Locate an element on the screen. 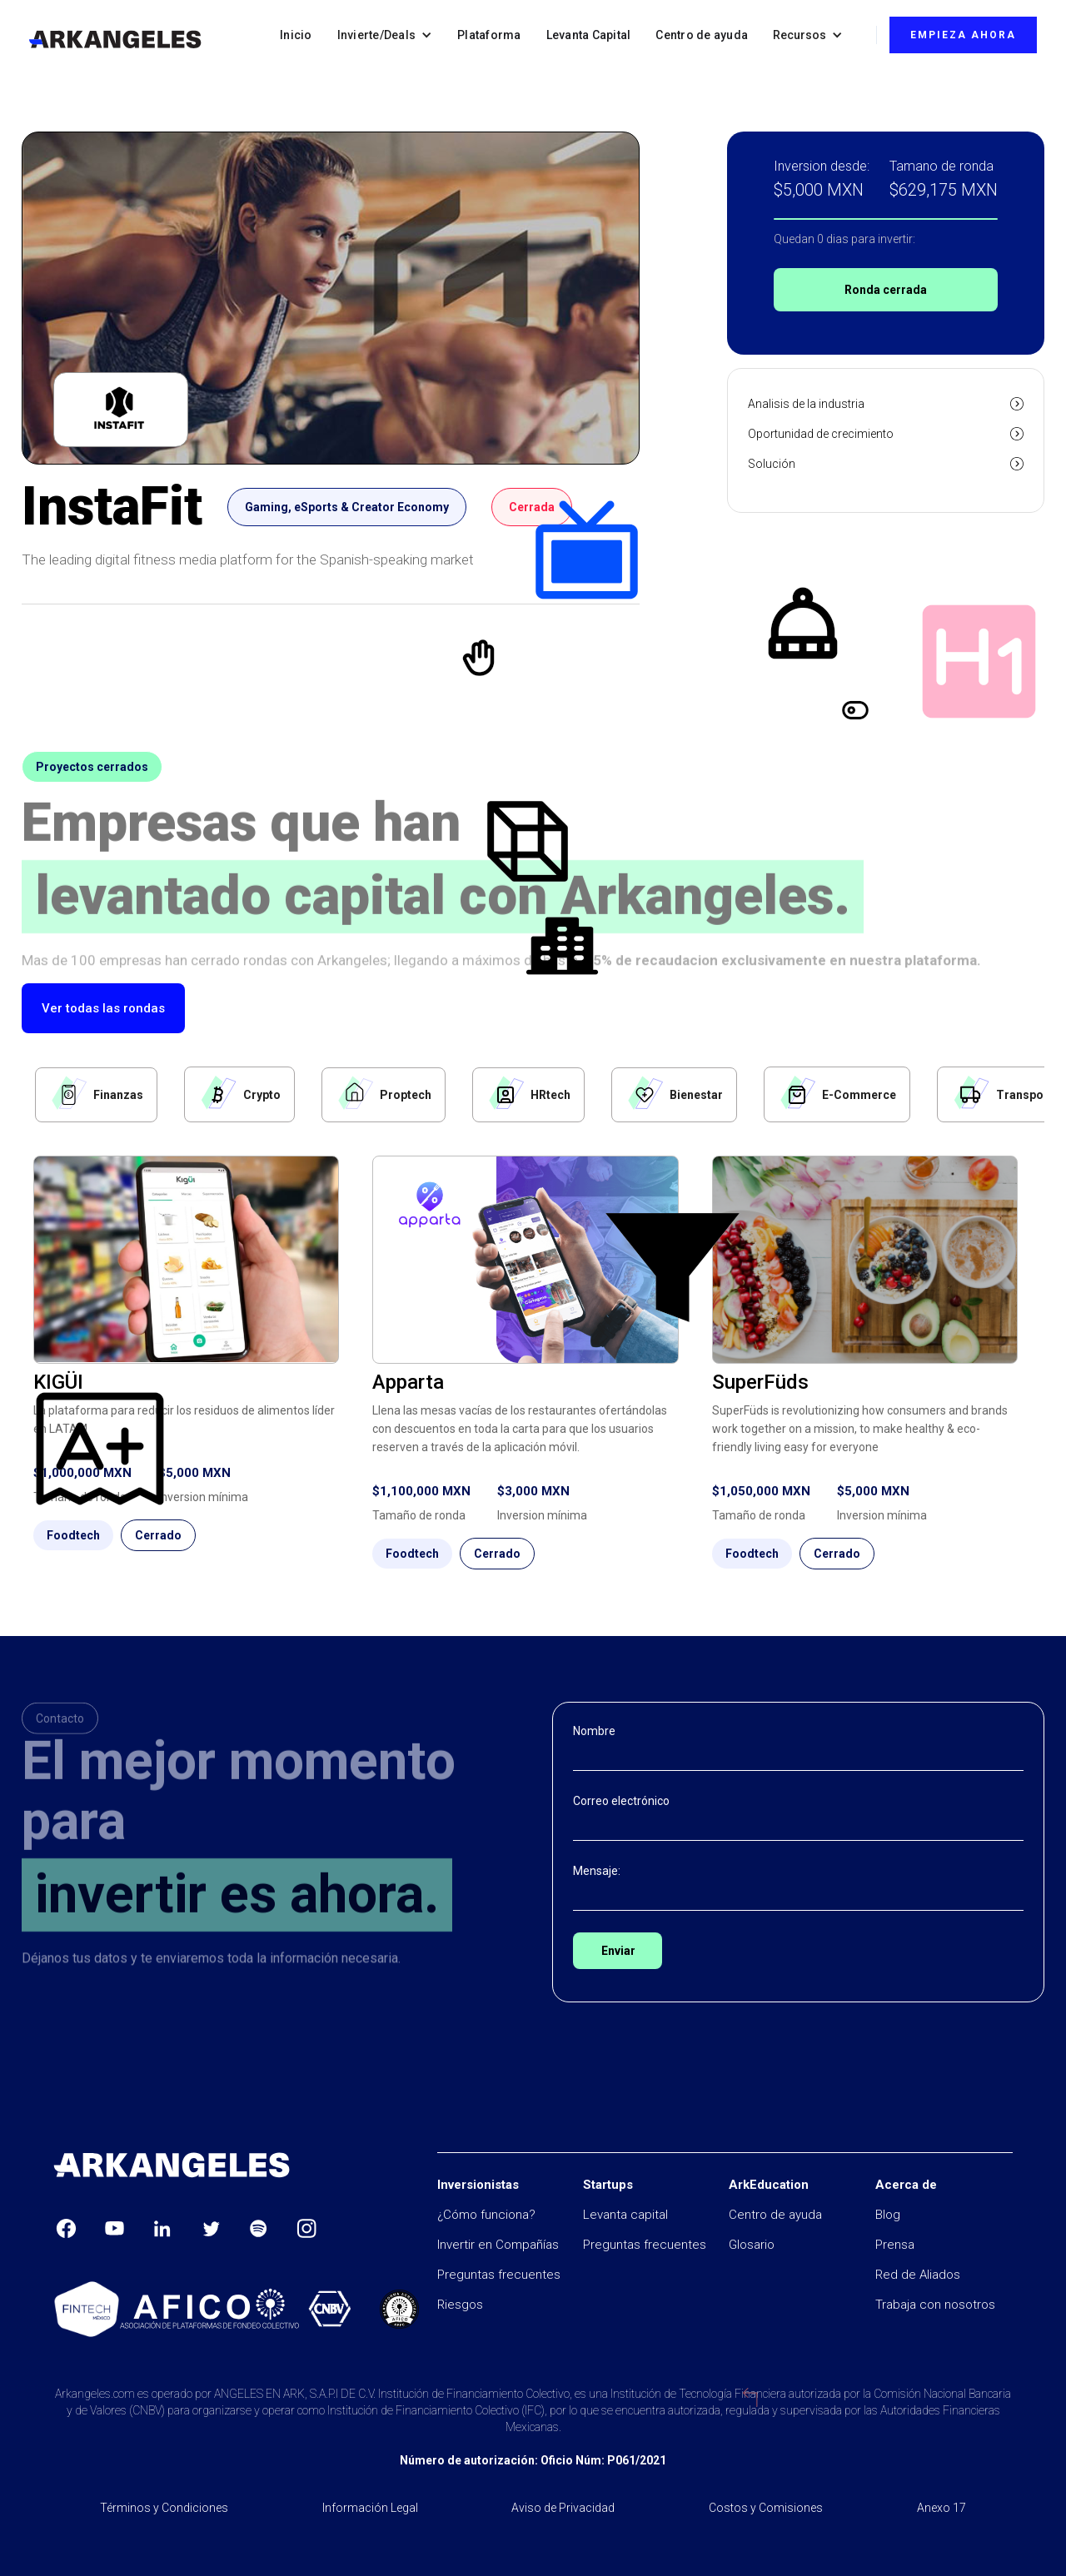  filter or sort content is located at coordinates (672, 1267).